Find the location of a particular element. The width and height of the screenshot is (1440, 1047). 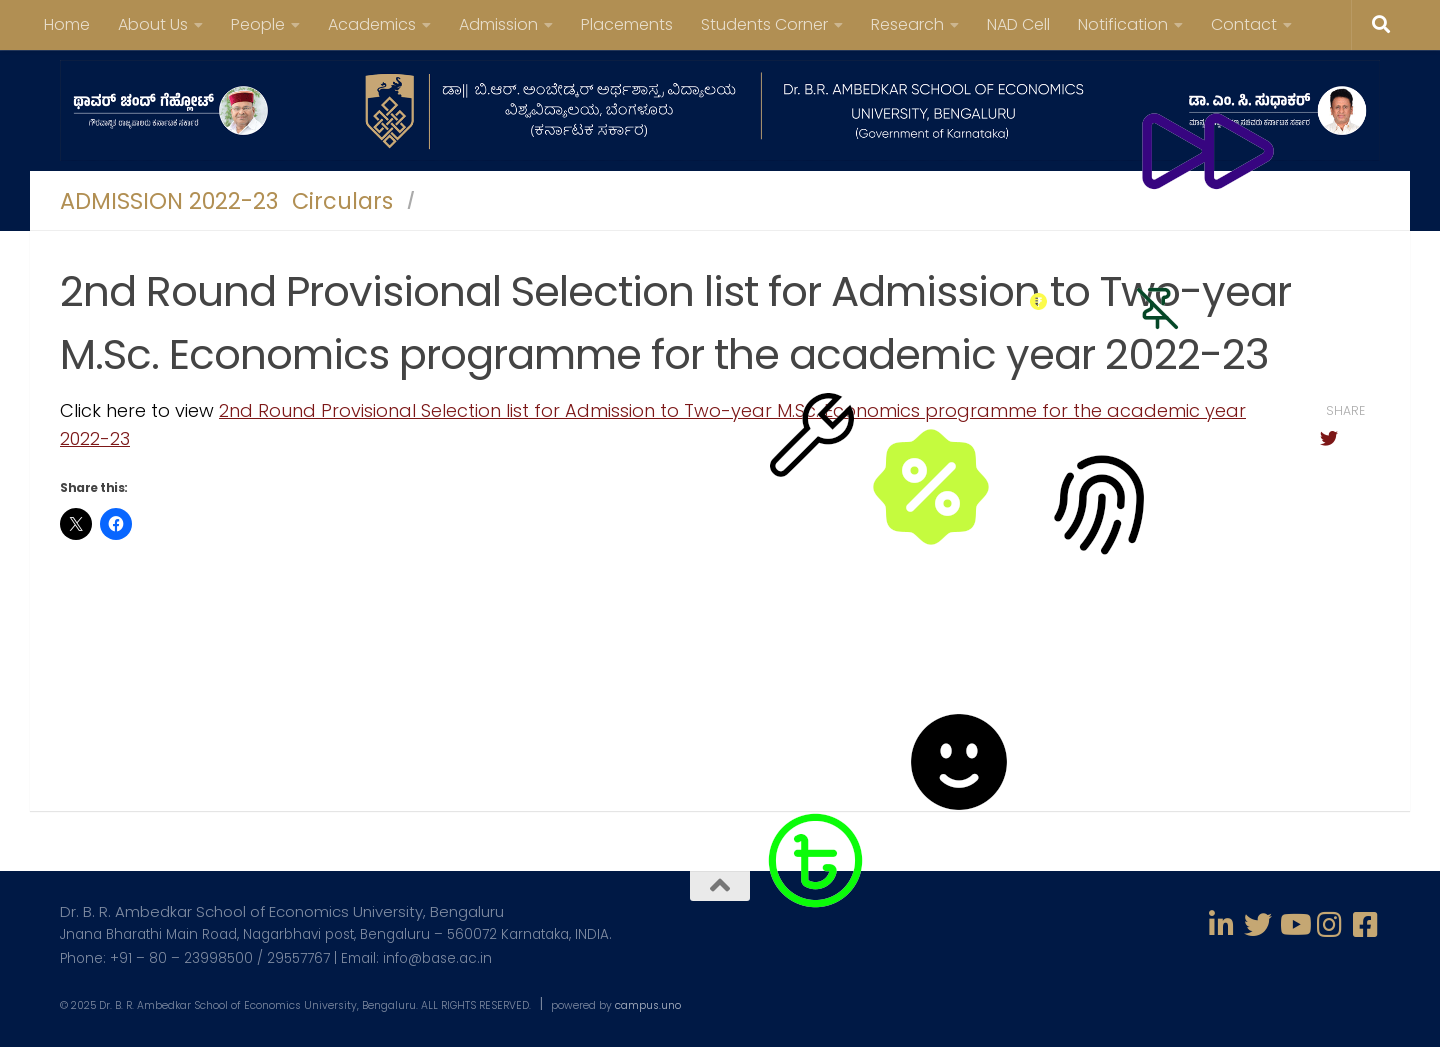

view balance or payment amount in indian rupees is located at coordinates (1038, 301).